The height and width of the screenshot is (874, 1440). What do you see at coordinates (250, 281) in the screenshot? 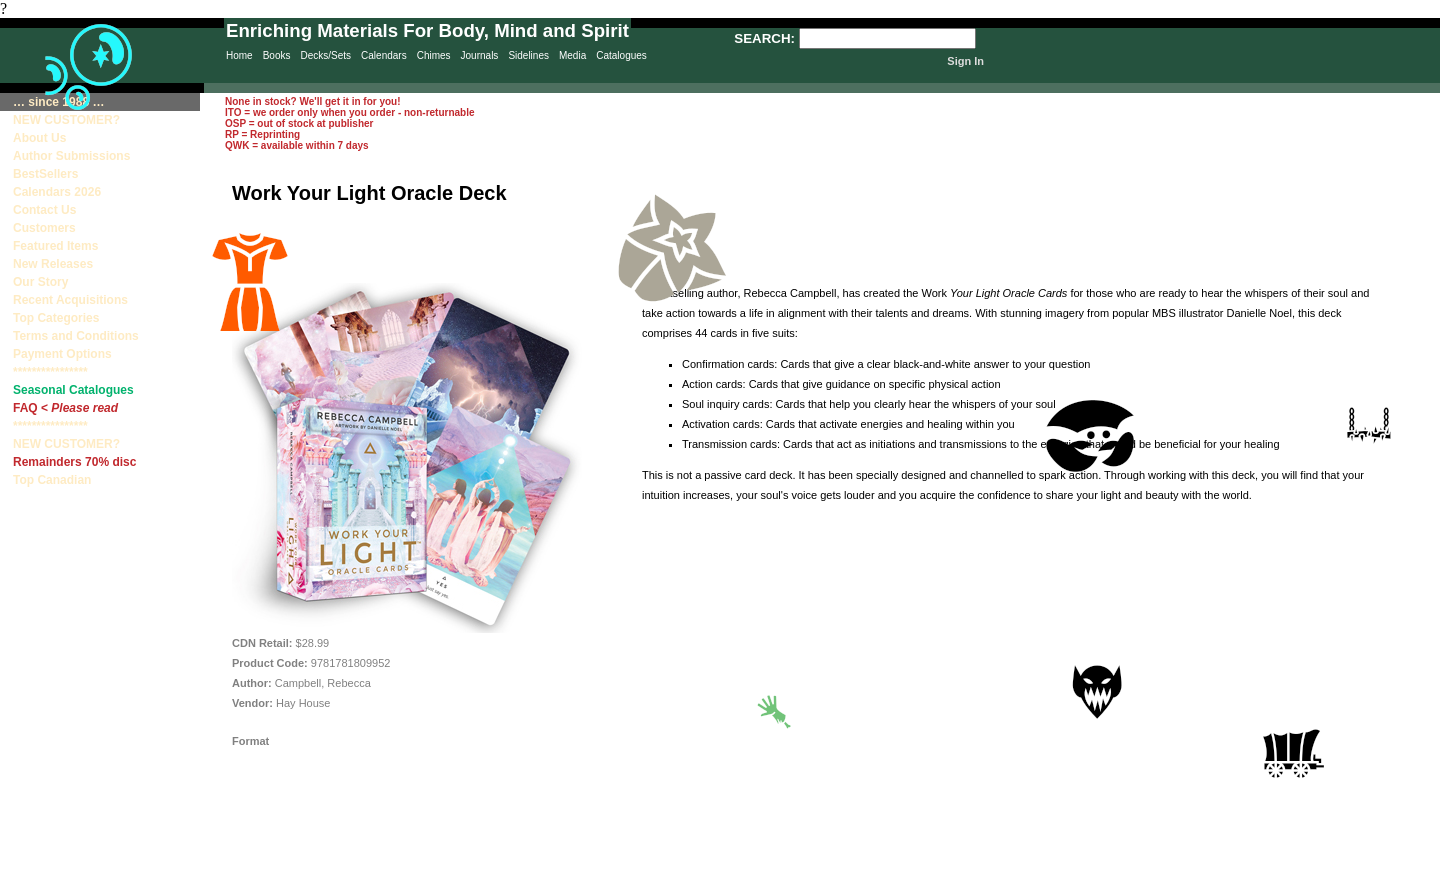
I see `view travel outfit options` at bounding box center [250, 281].